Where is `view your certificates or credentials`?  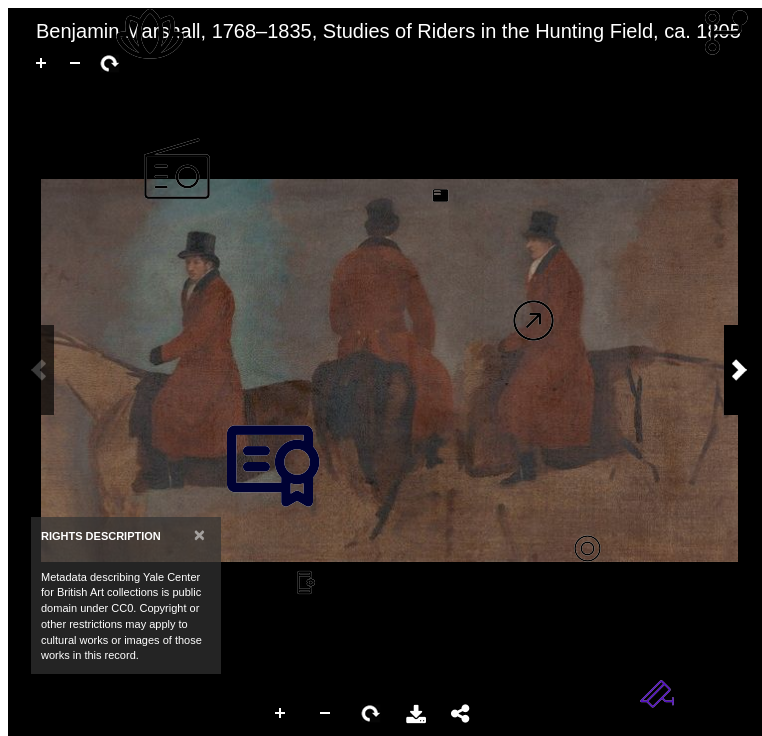
view your certificates or credentials is located at coordinates (270, 462).